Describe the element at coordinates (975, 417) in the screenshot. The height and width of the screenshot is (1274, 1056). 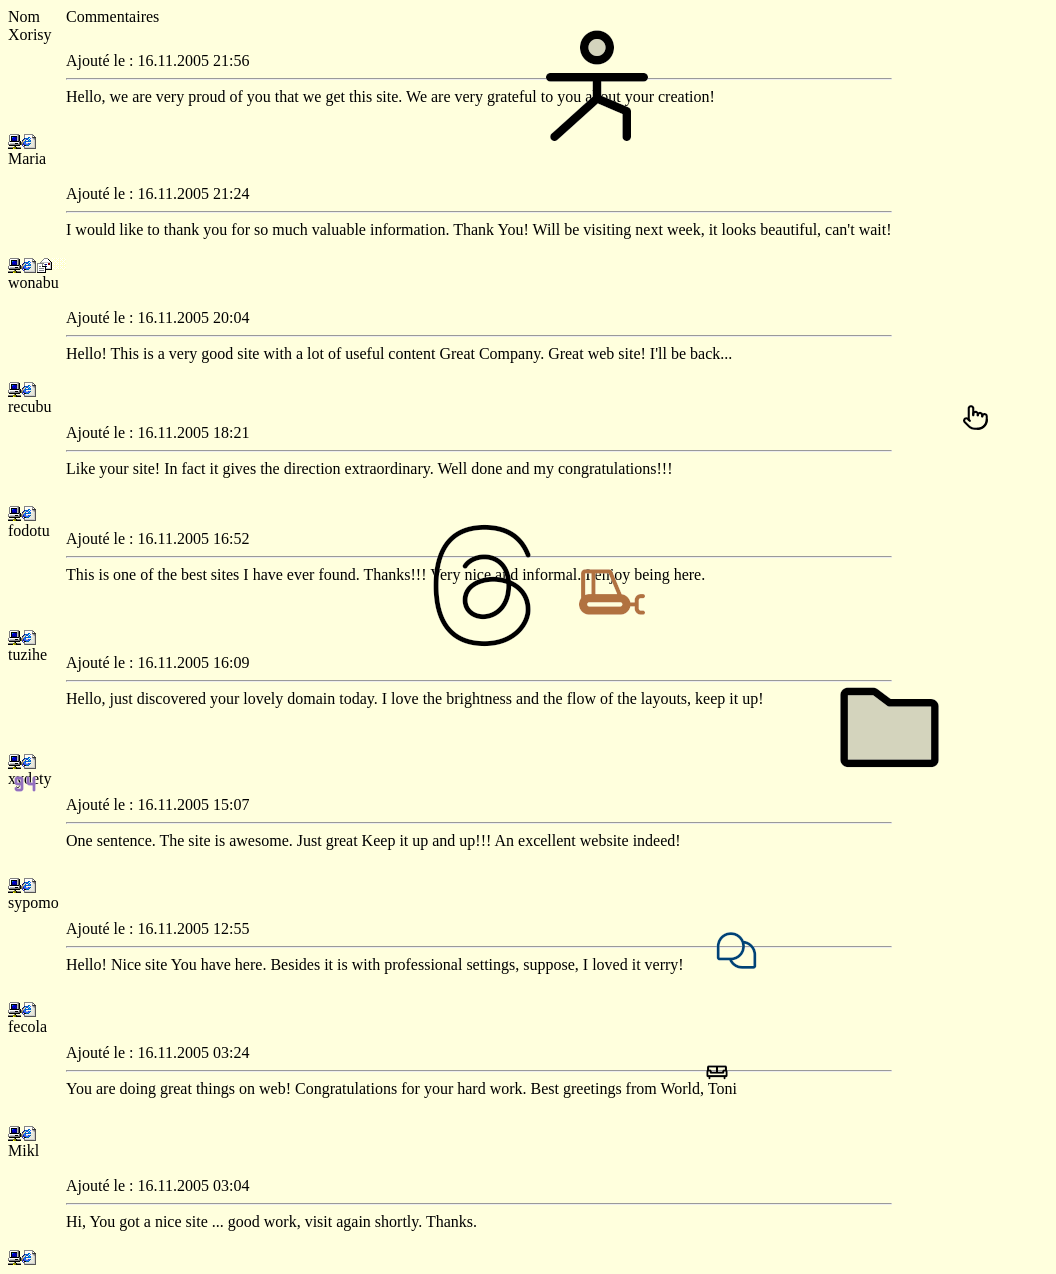
I see `tap or click to select an item` at that location.